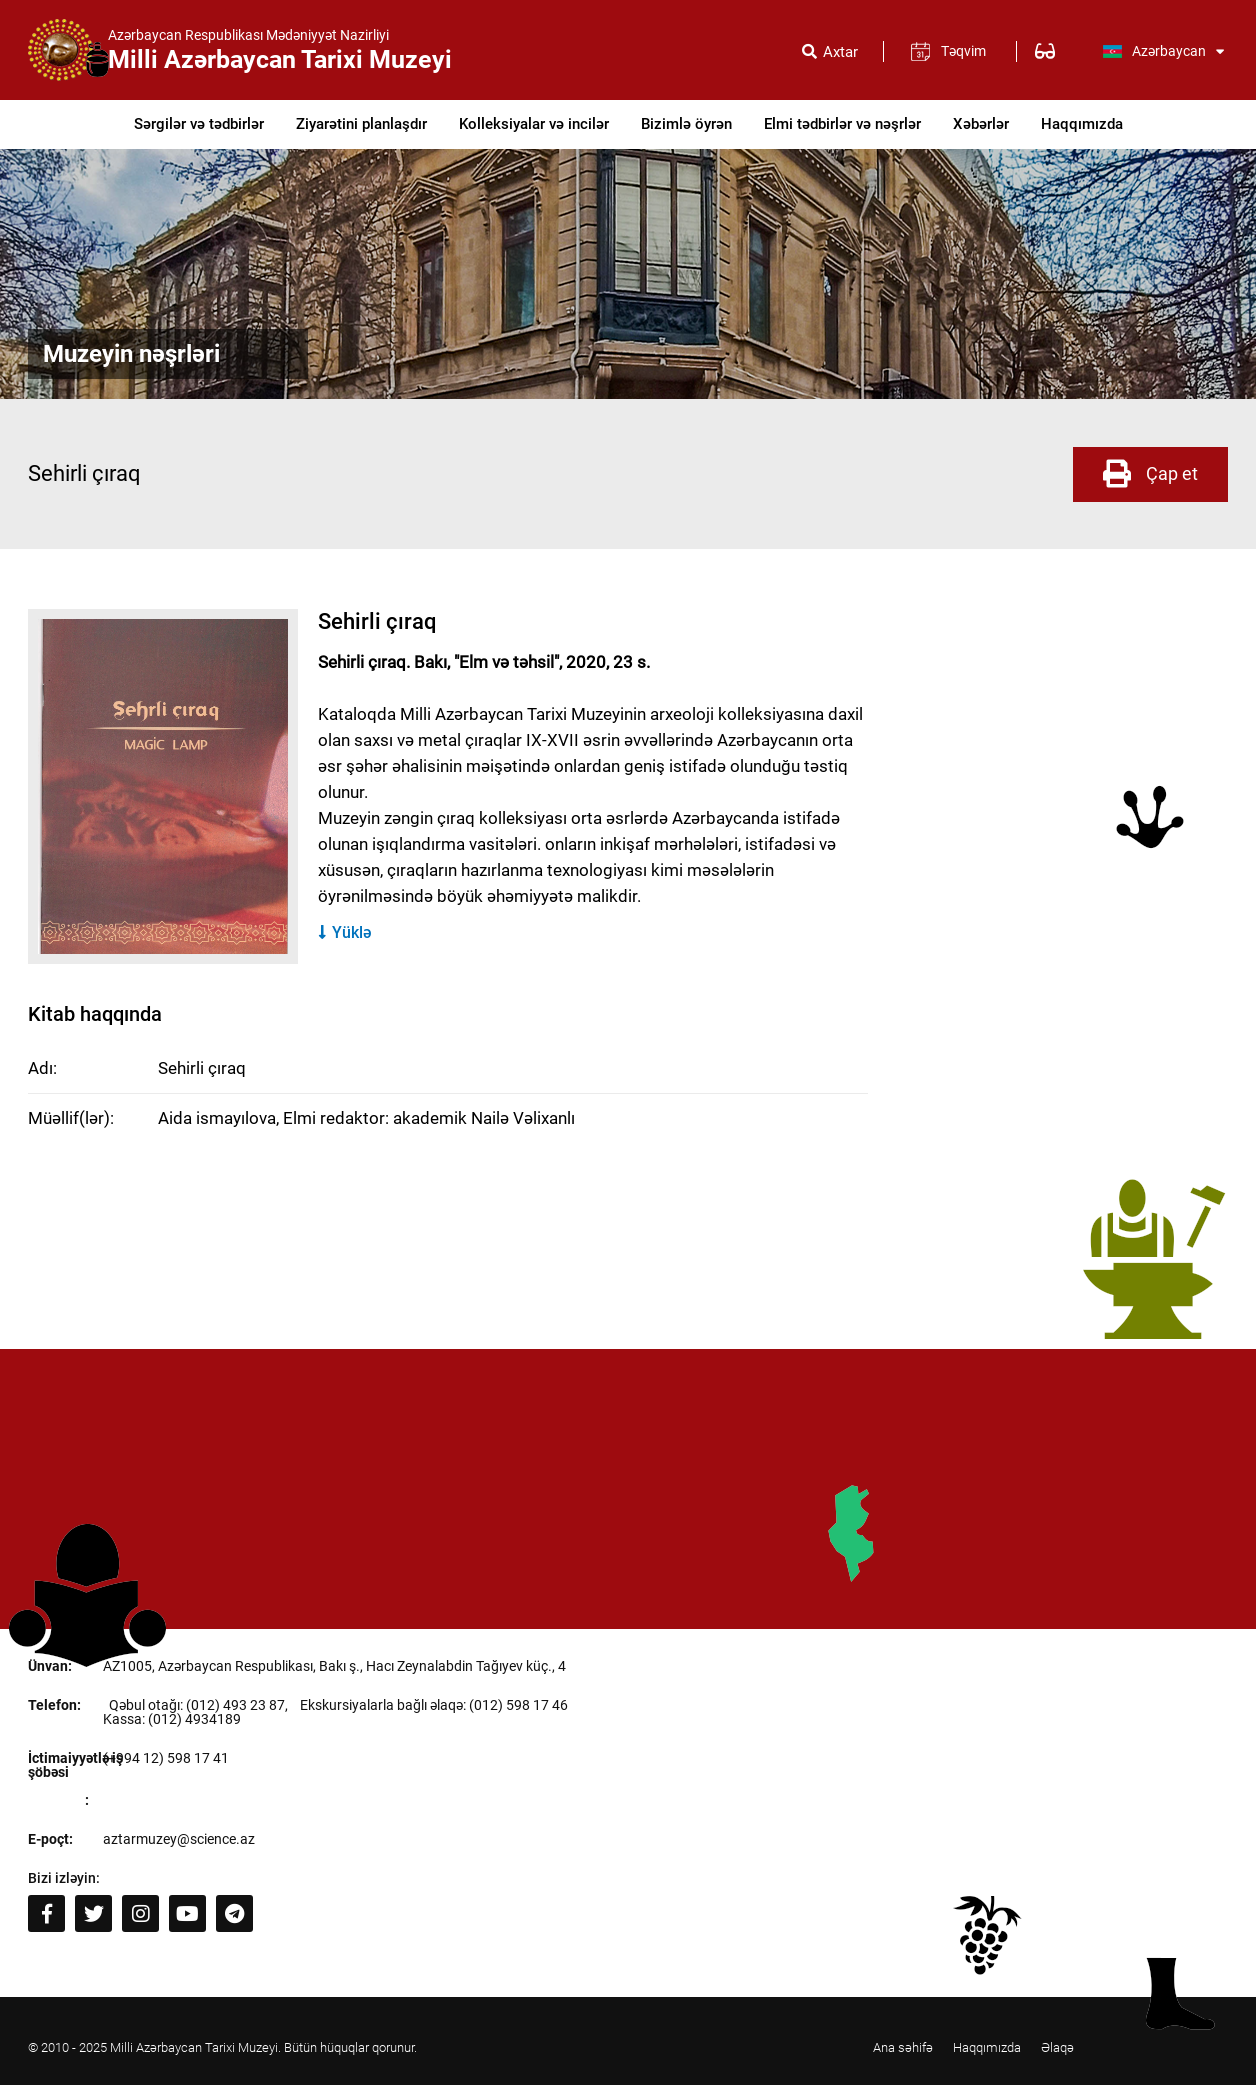  Describe the element at coordinates (987, 1935) in the screenshot. I see `select grapes as a food or ingredient item` at that location.